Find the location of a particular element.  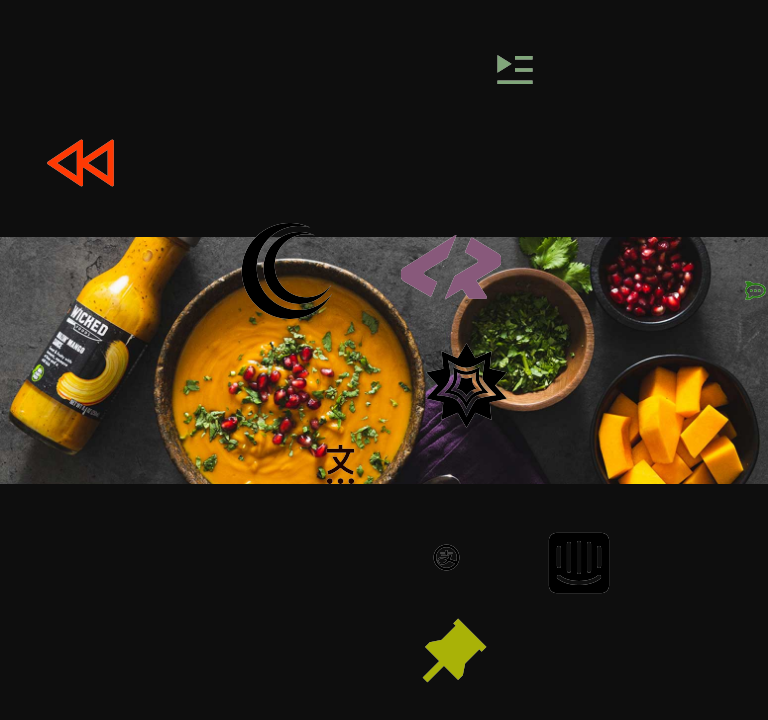

view your playlist is located at coordinates (515, 70).